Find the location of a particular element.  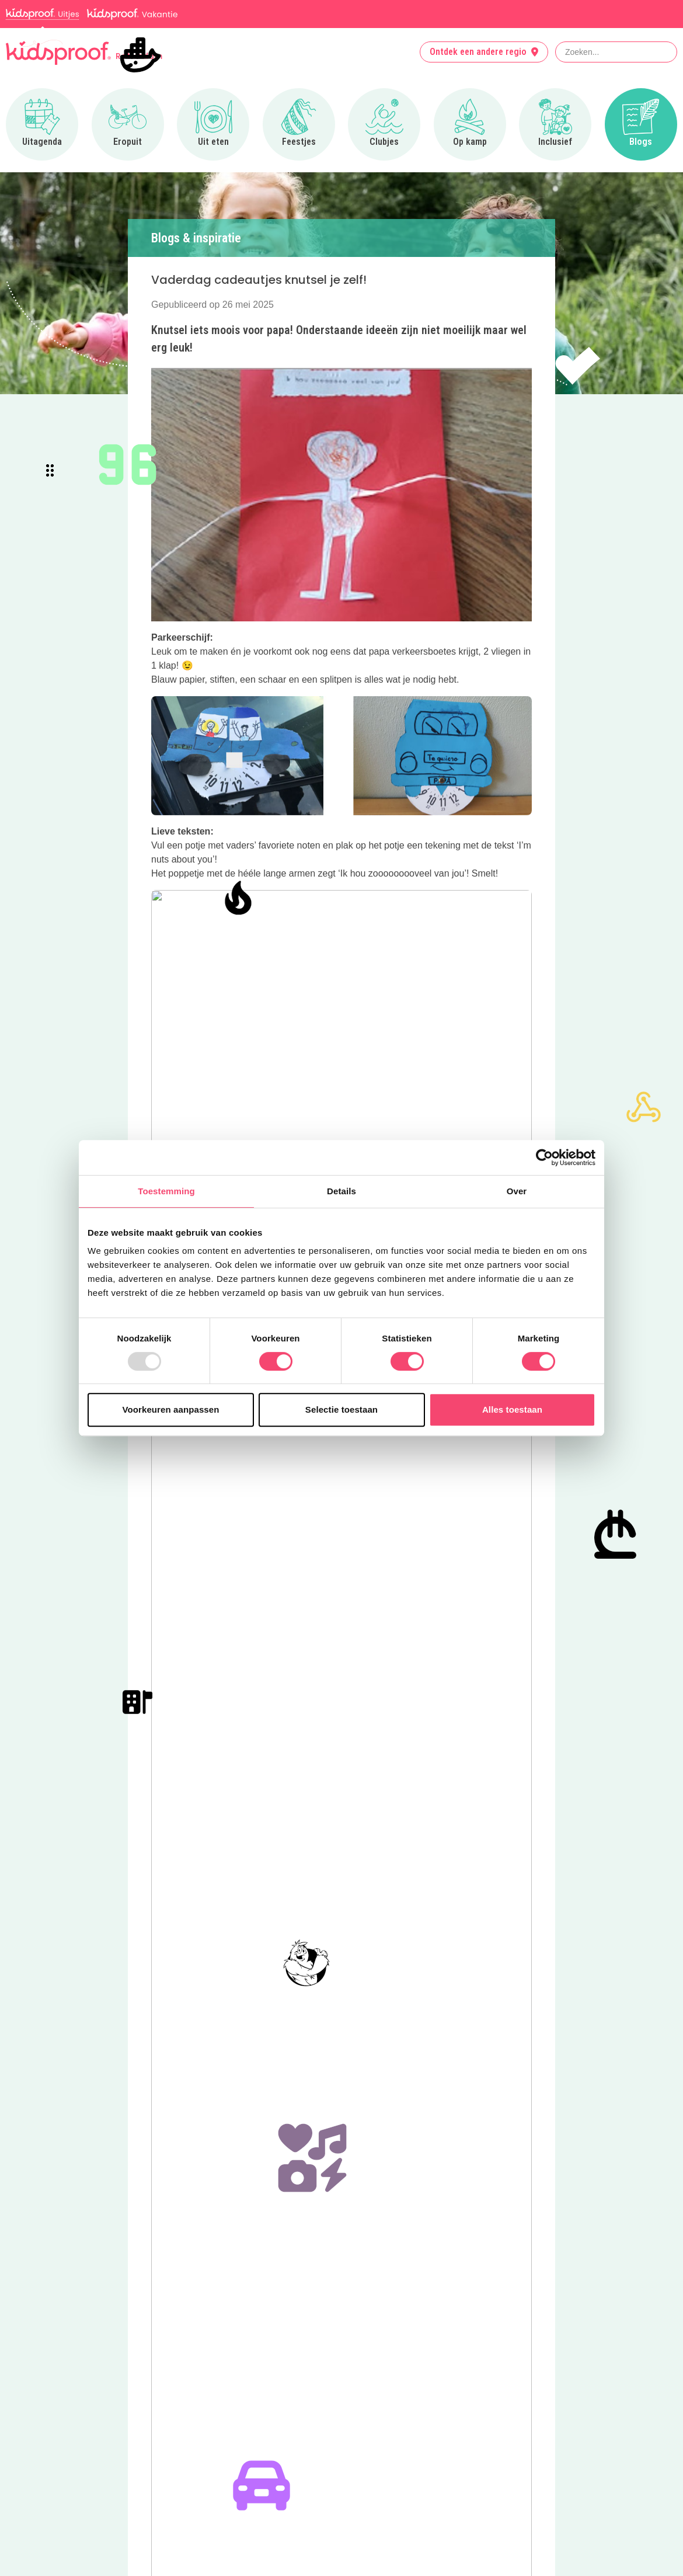

docker container management is located at coordinates (140, 55).